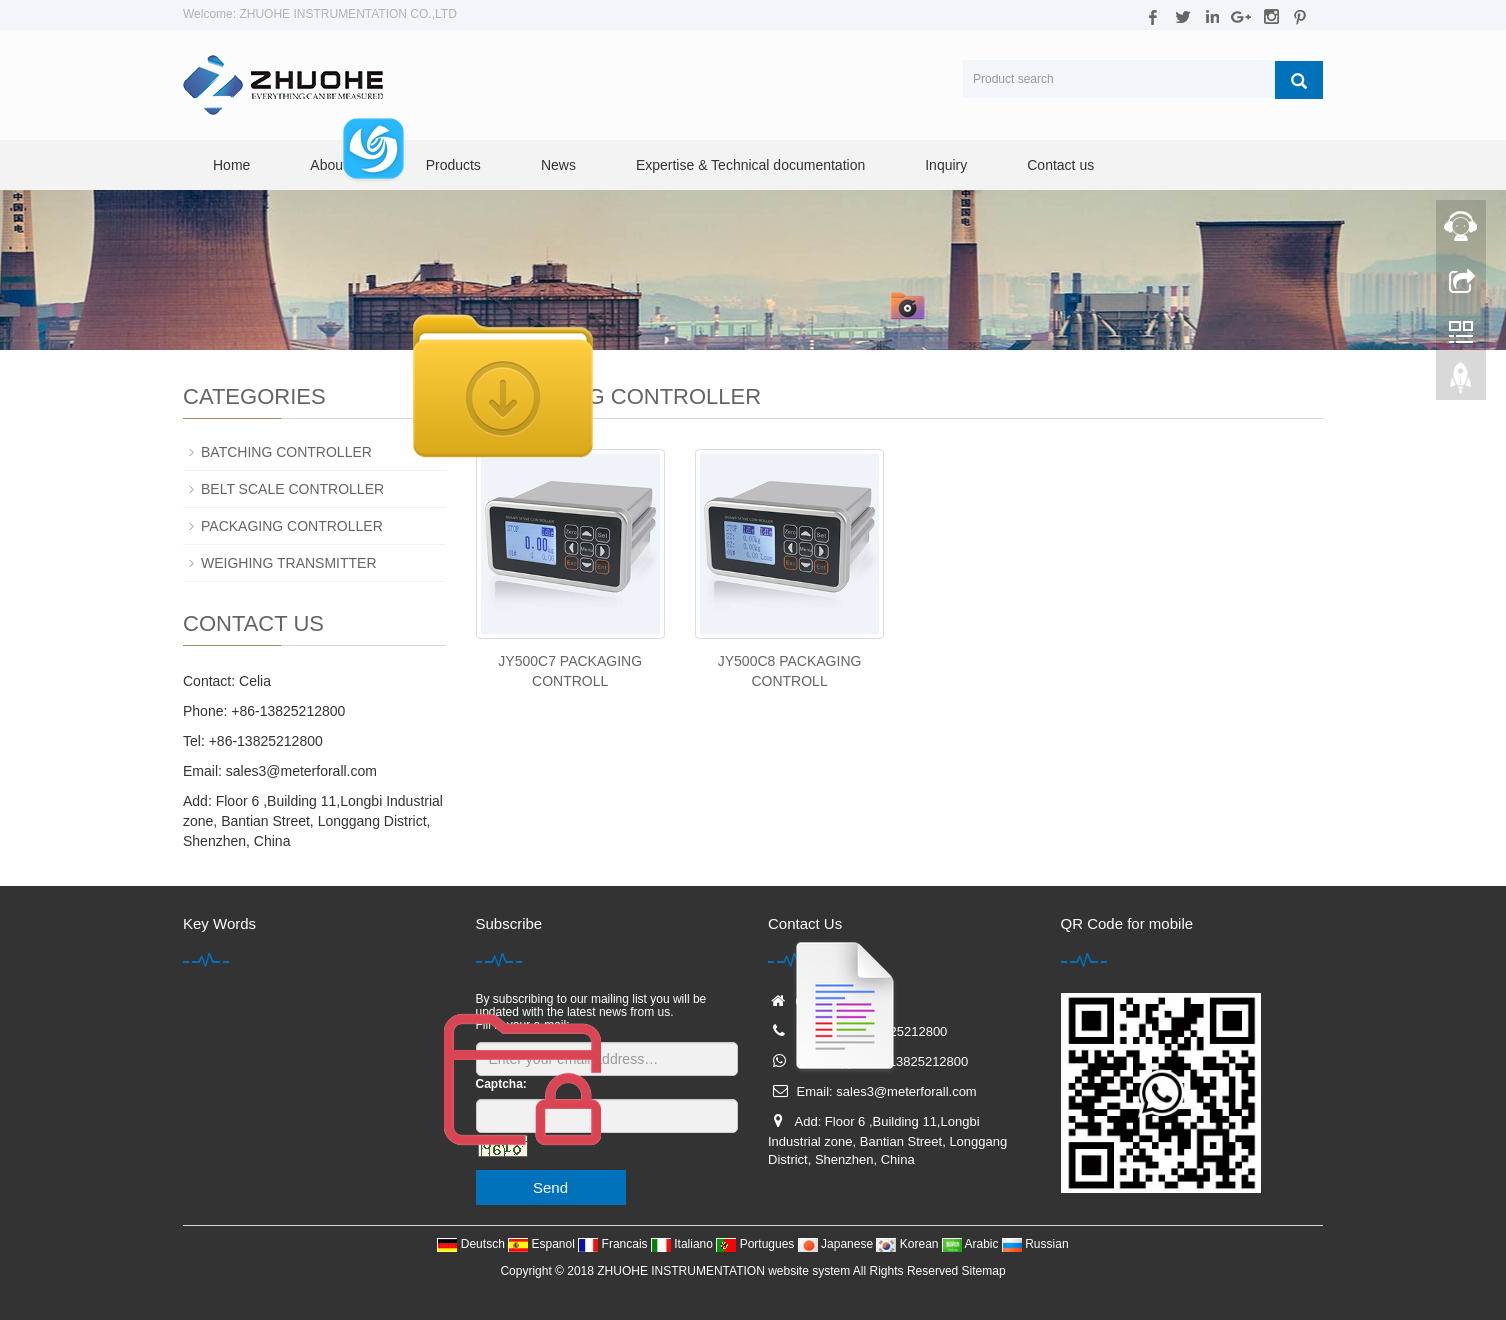 This screenshot has height=1320, width=1506. I want to click on open deepin operating system settings or app store, so click(373, 148).